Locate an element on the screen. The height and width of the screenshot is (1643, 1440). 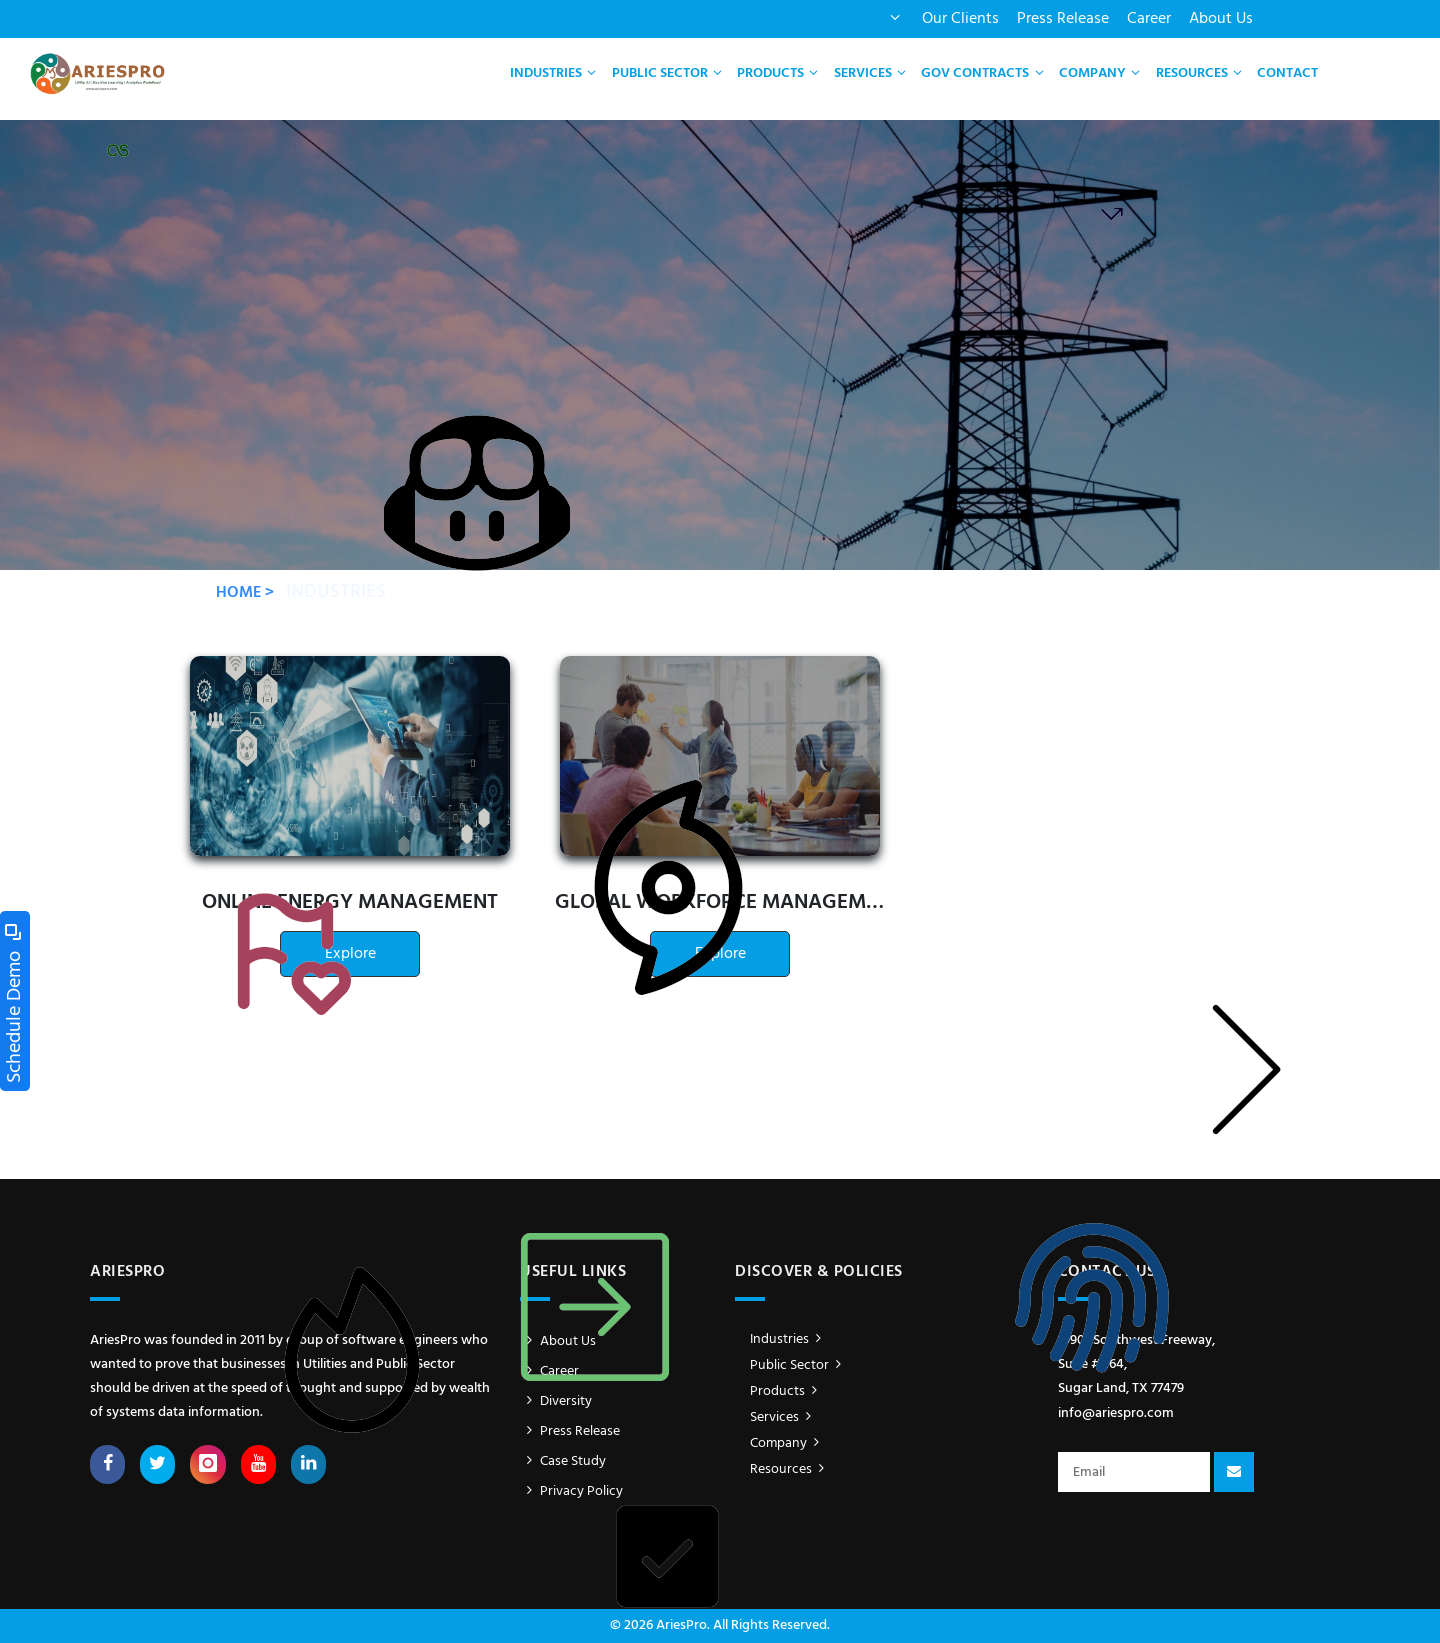
reply to a message or forward content is located at coordinates (1112, 213).